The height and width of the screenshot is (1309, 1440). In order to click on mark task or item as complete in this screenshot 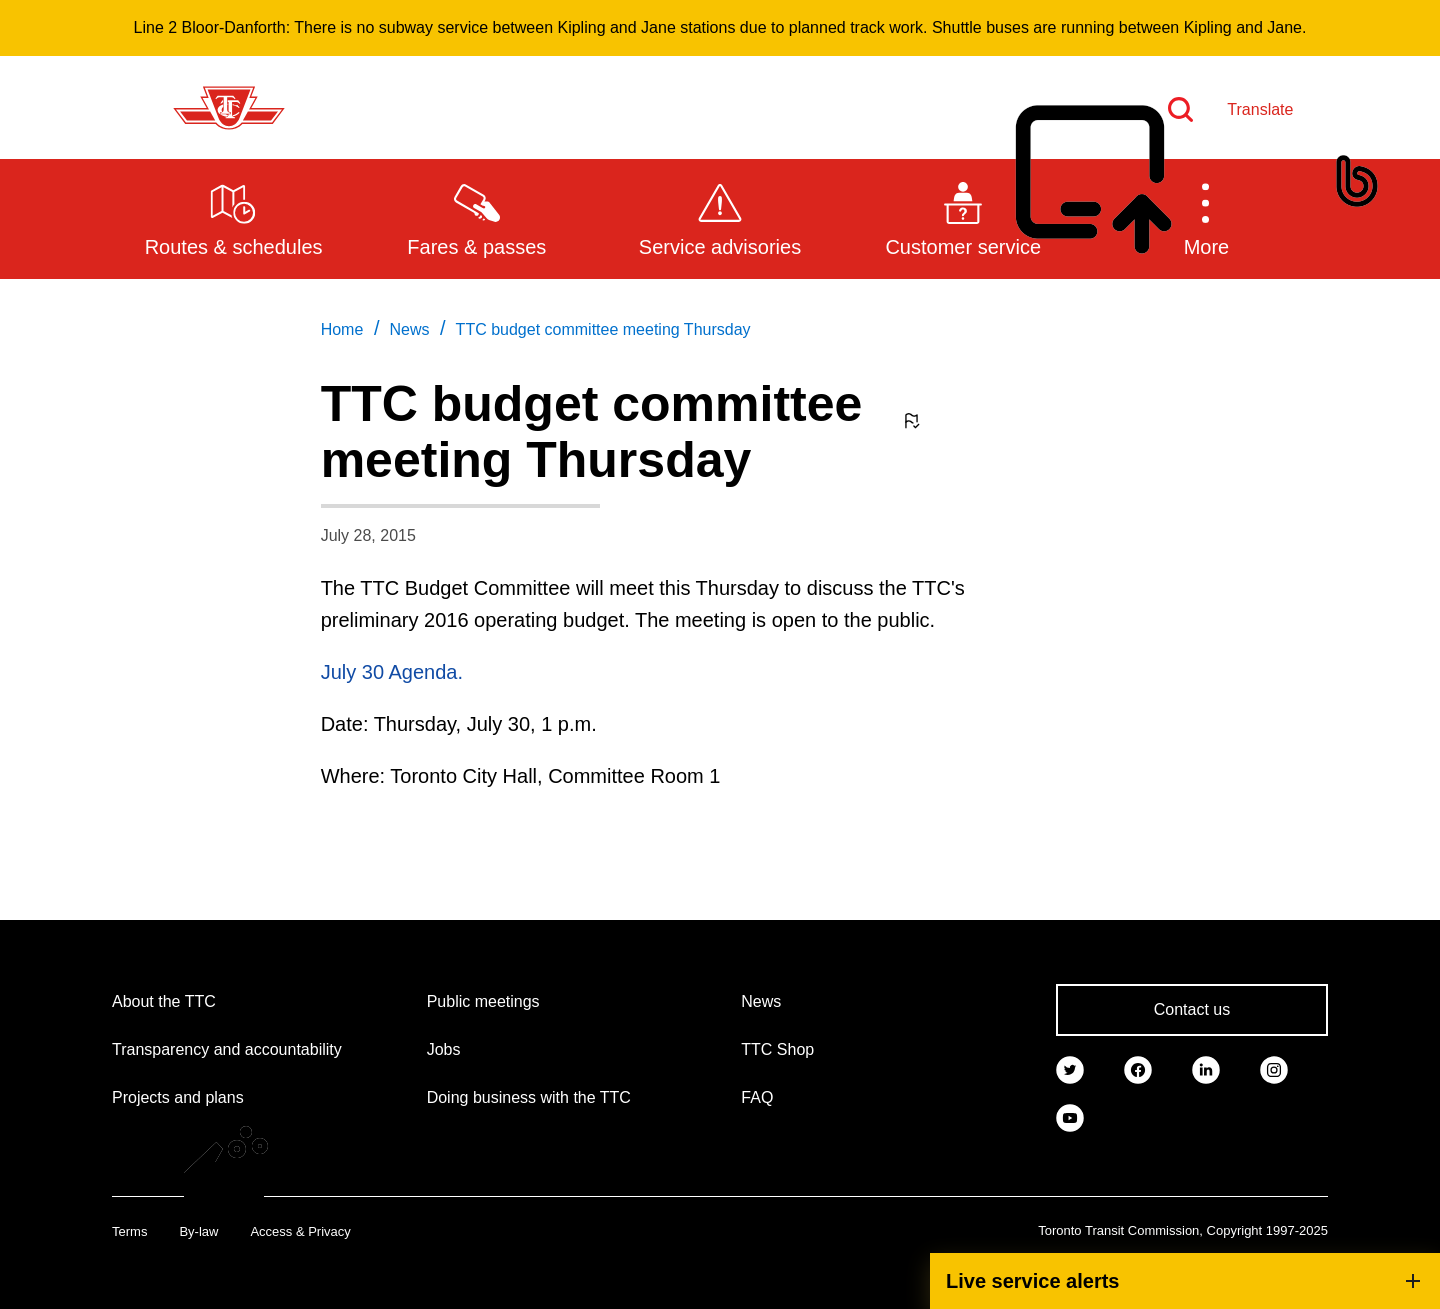, I will do `click(911, 420)`.